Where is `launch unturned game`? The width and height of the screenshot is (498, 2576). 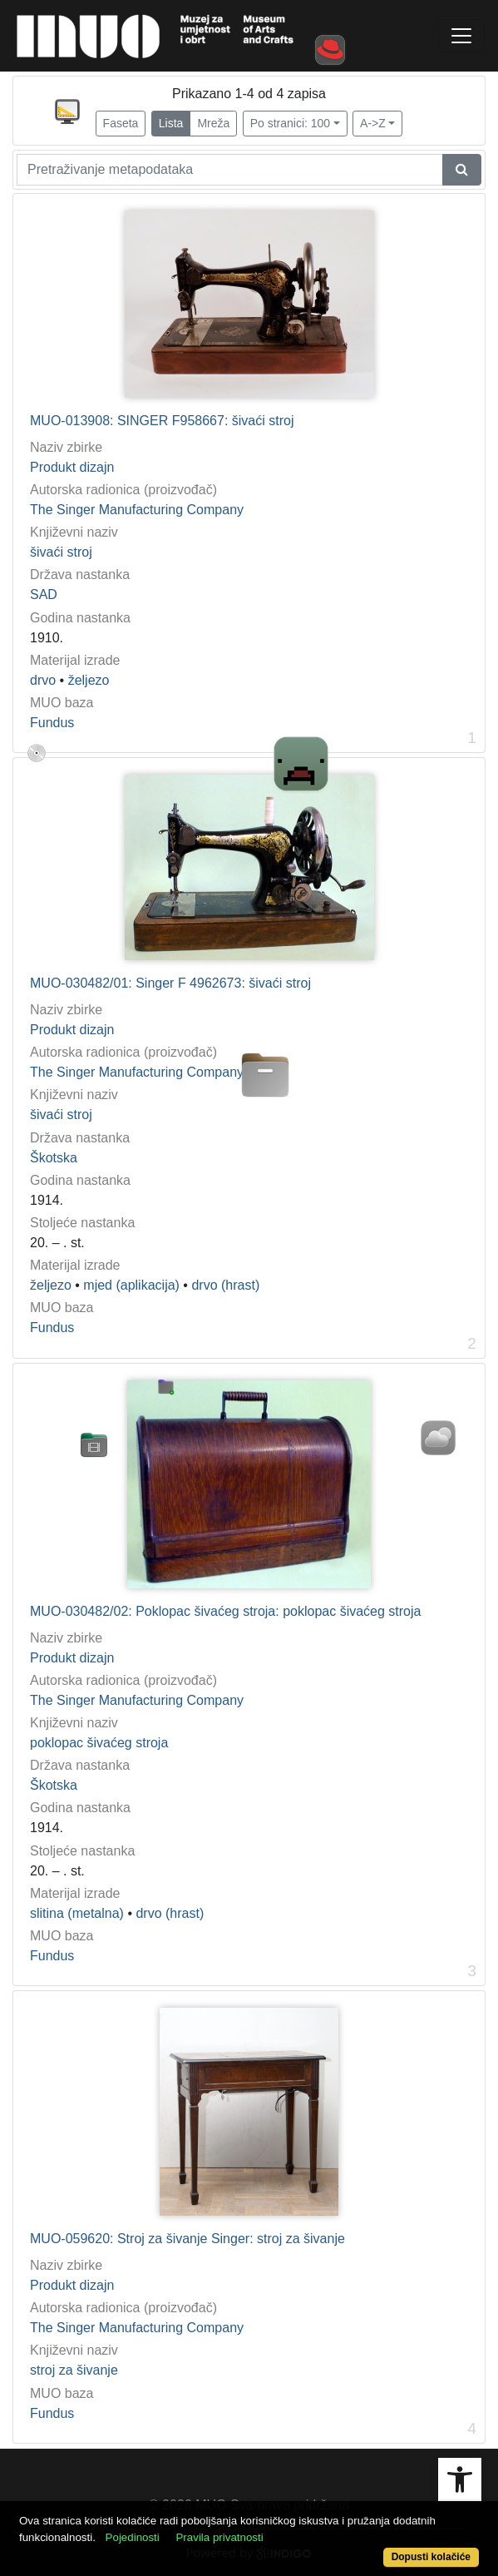 launch unturned game is located at coordinates (301, 764).